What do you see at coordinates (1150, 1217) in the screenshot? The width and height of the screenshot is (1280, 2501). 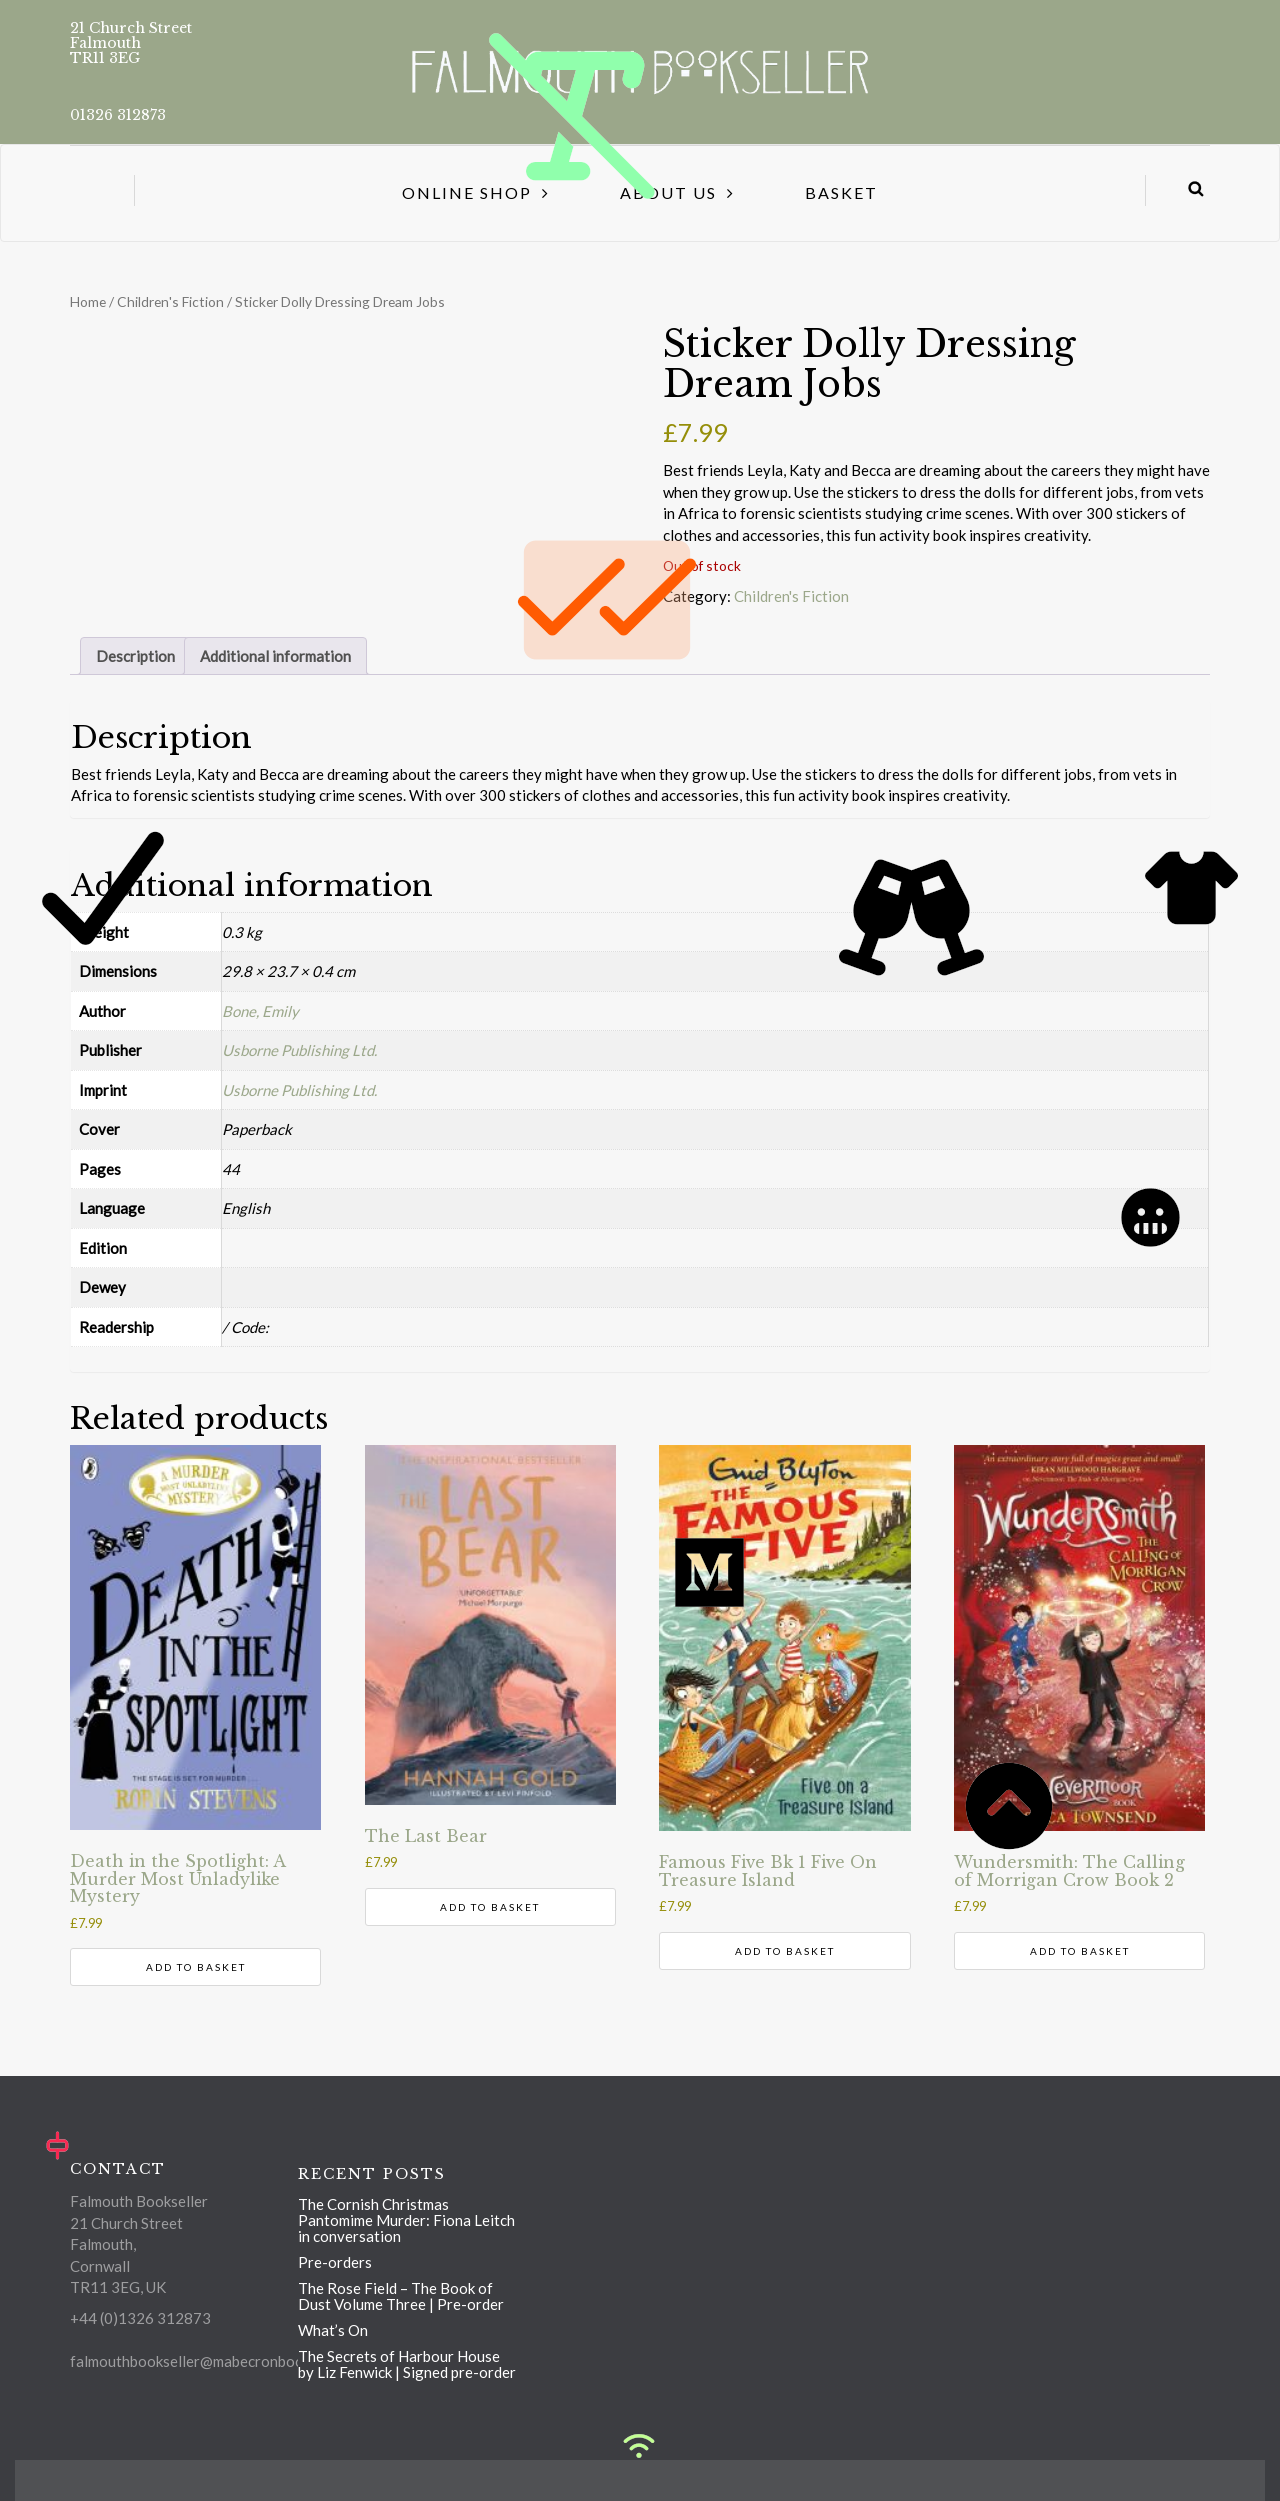 I see `indicates an awkward or uncomfortable situation` at bounding box center [1150, 1217].